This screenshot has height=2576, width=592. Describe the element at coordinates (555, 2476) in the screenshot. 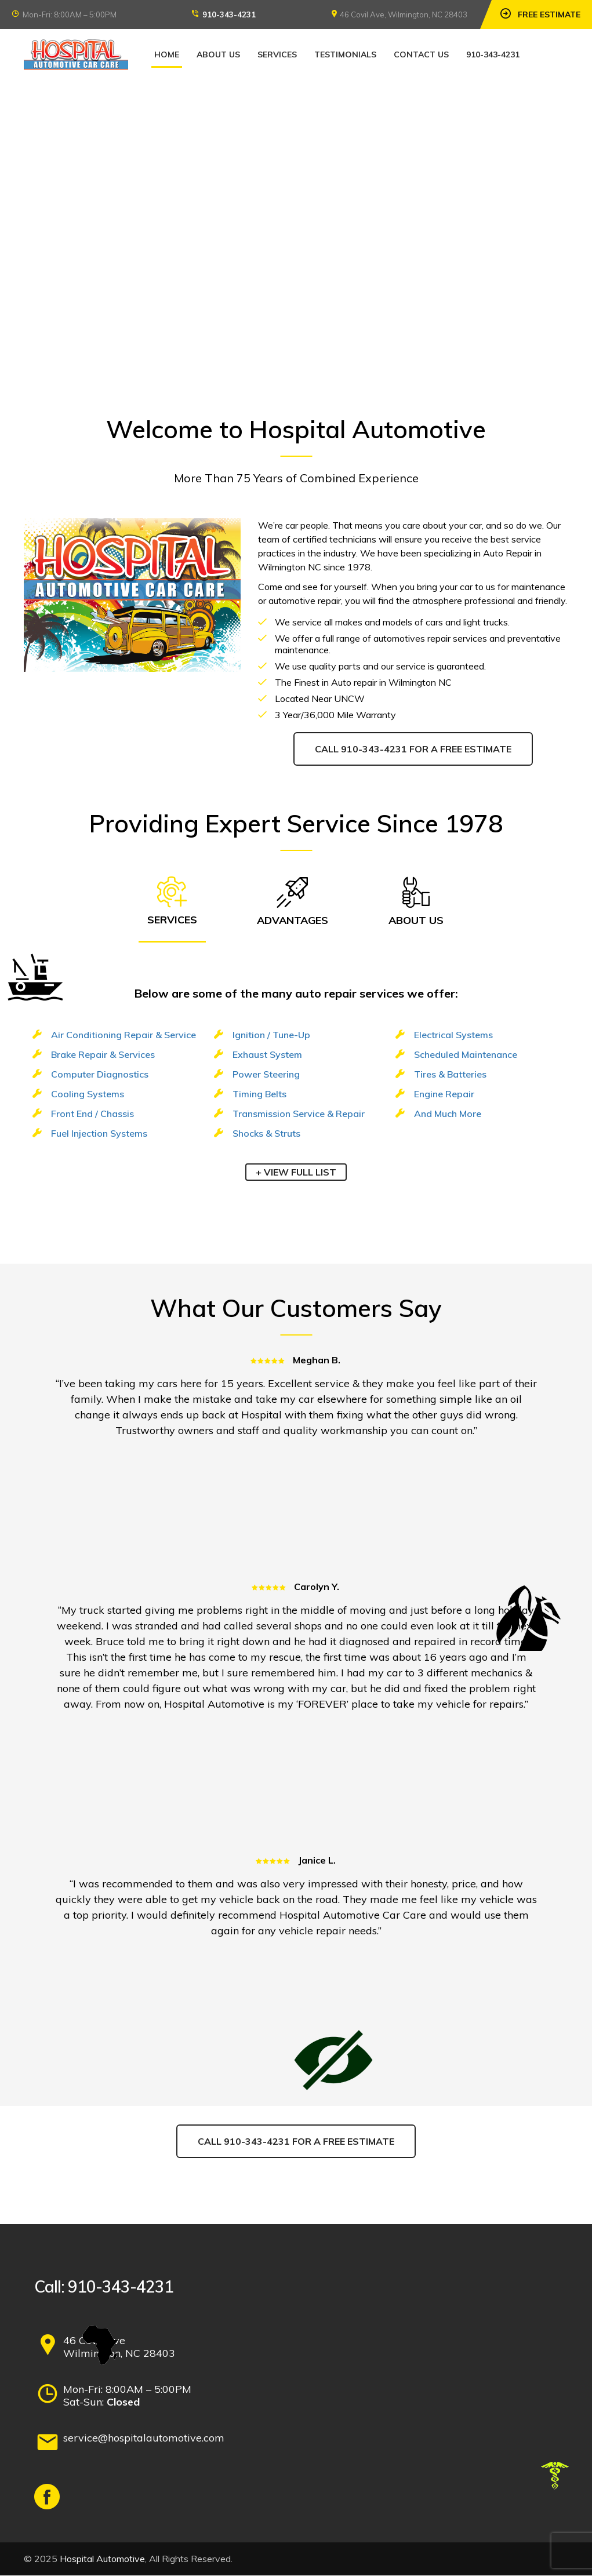

I see `access health or medical features` at that location.